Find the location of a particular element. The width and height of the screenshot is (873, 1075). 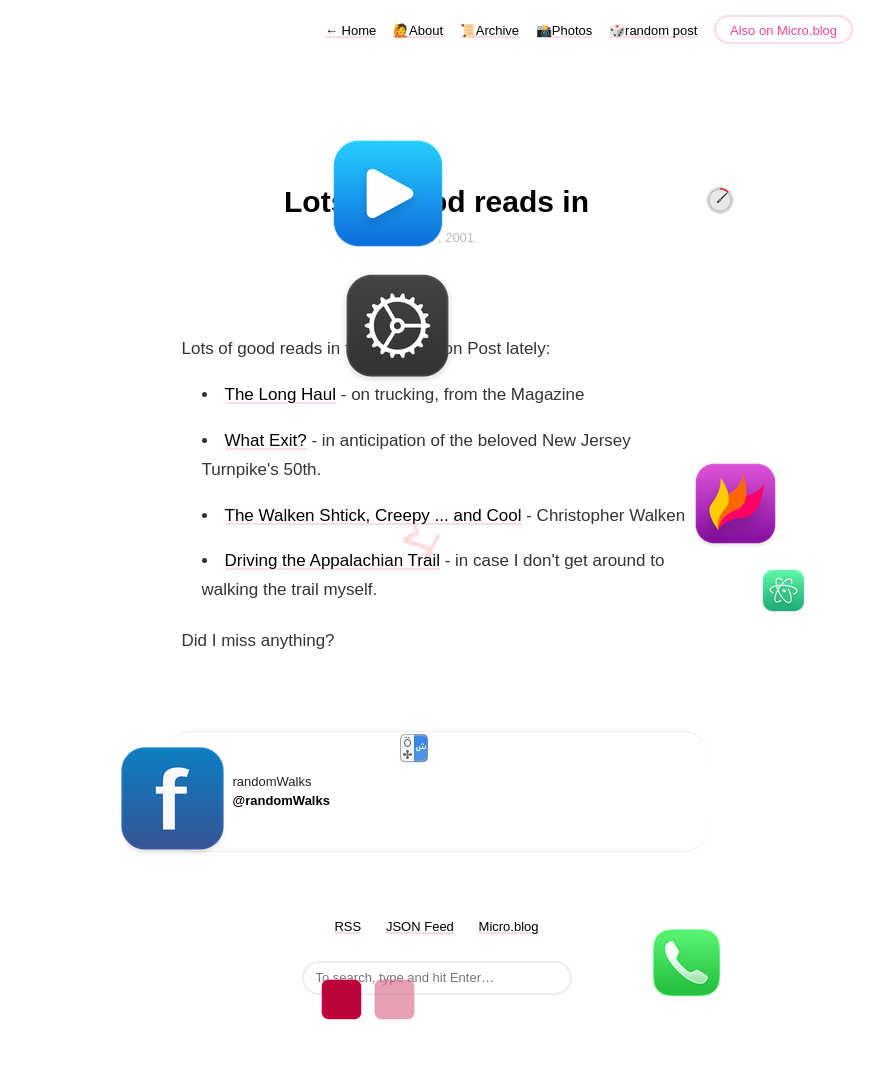

default placeholder icon for applications without a custom icon is located at coordinates (397, 327).